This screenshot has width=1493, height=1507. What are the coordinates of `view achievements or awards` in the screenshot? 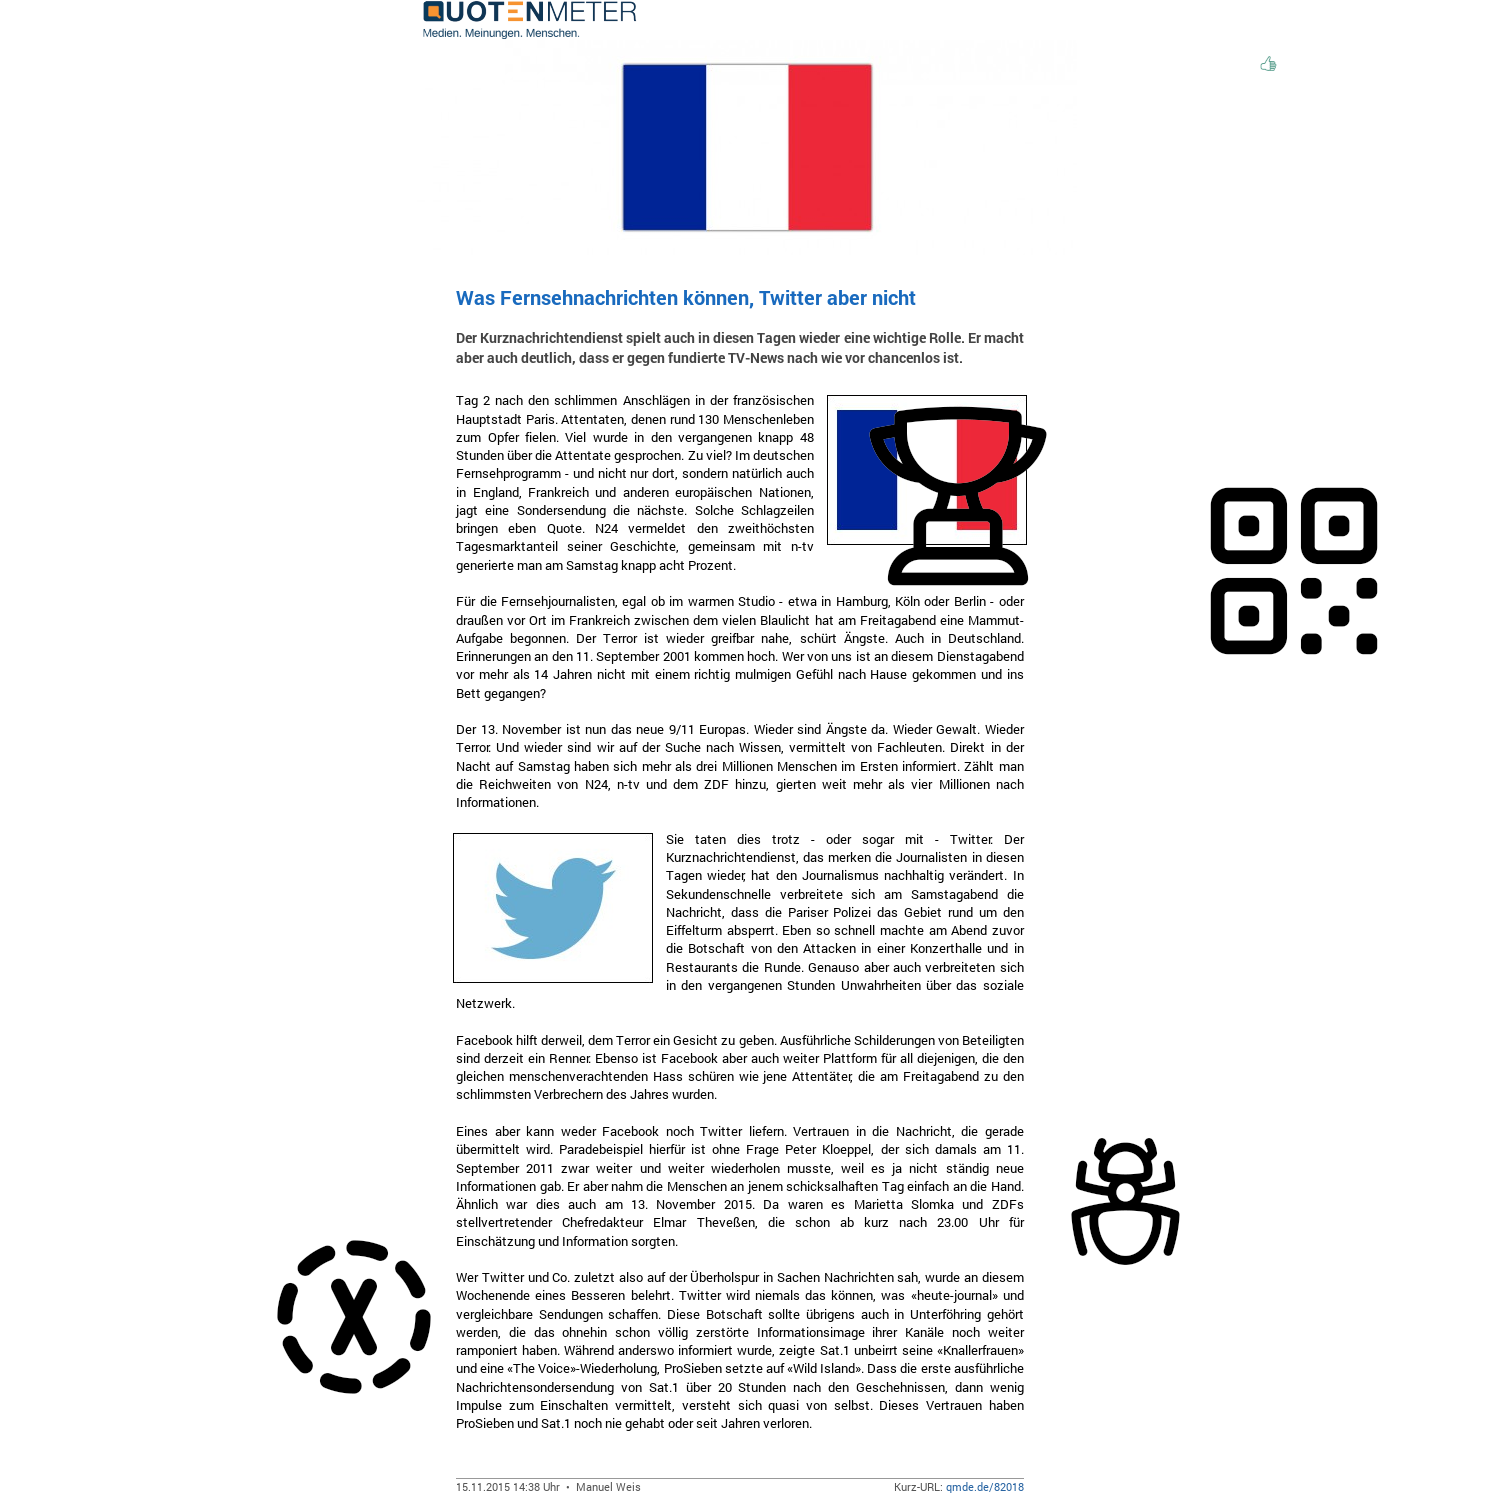 It's located at (958, 496).